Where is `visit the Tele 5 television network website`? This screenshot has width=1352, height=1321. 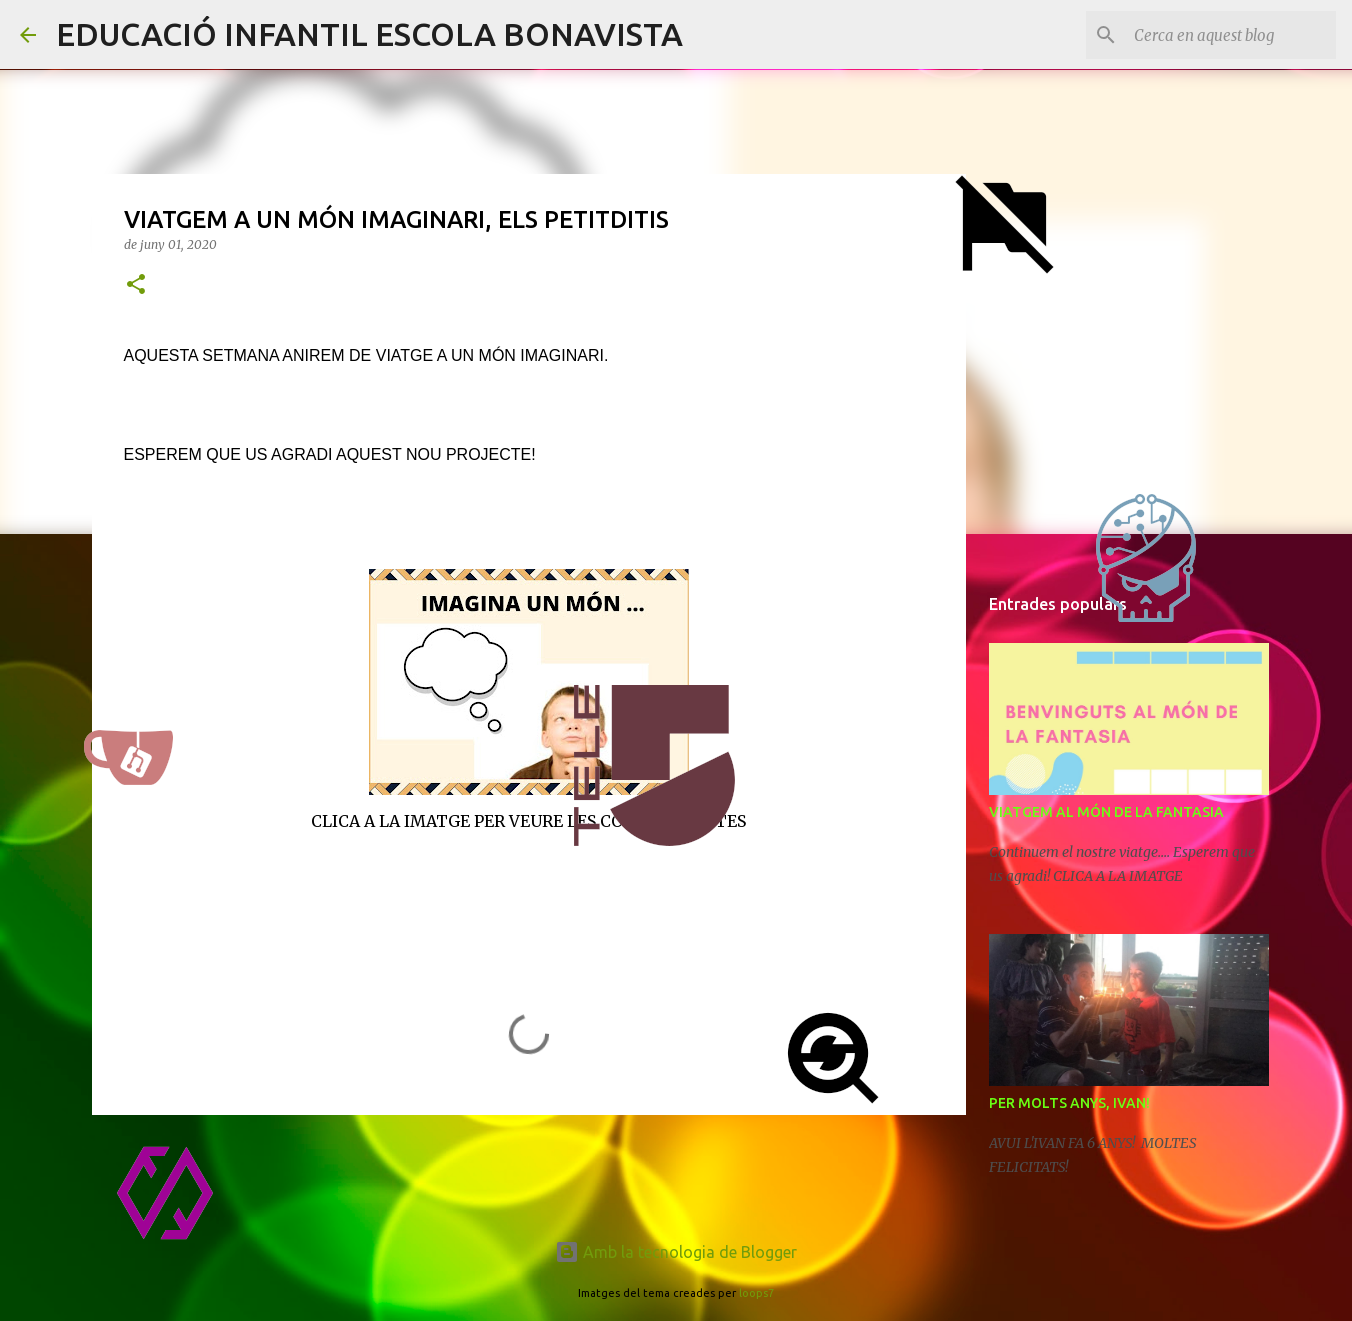 visit the Tele 5 television network website is located at coordinates (654, 765).